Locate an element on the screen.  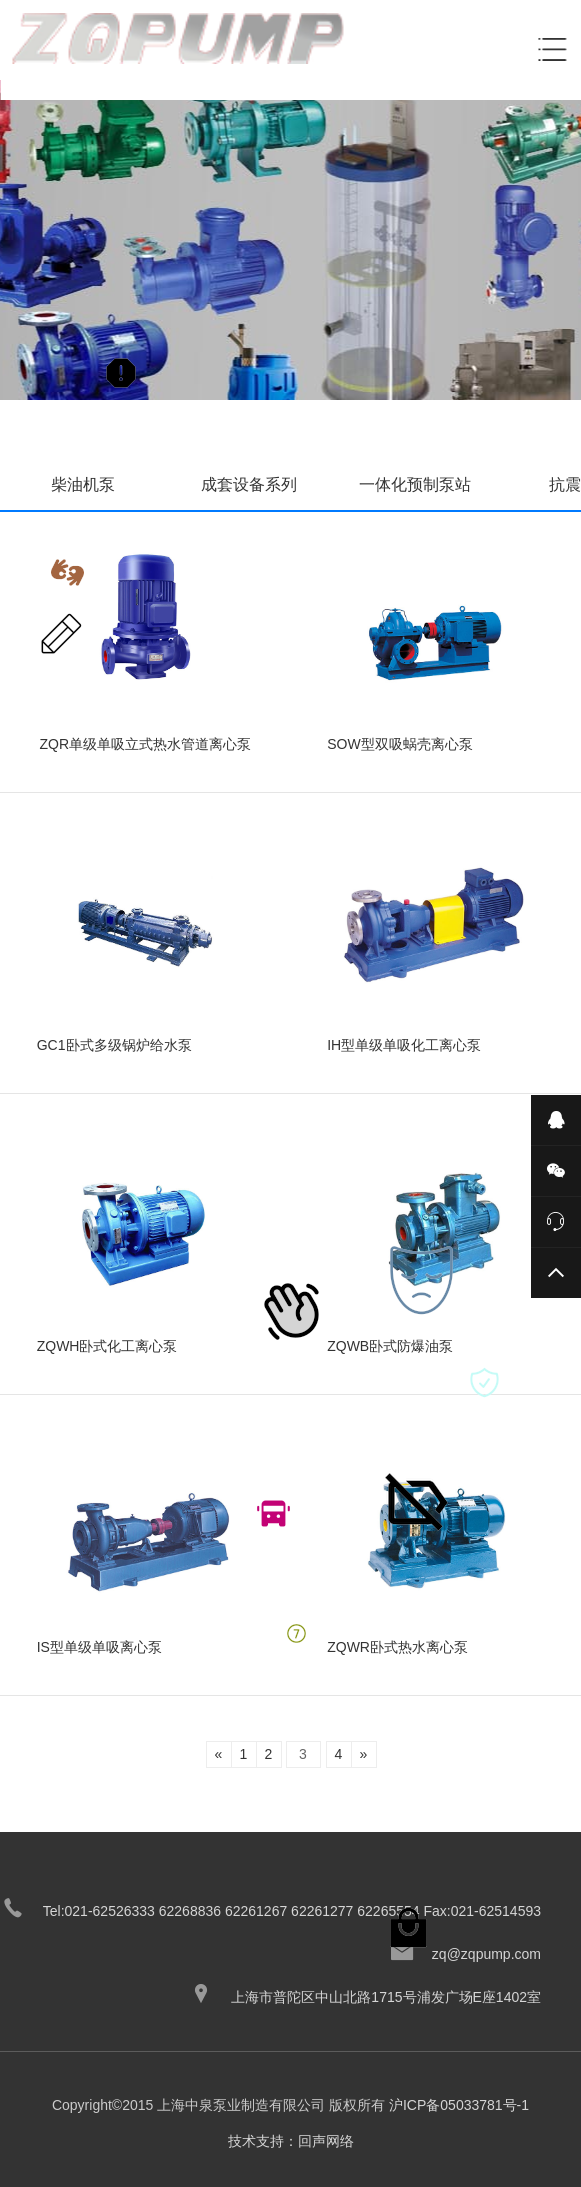
indicates sad or negative mood/emotion is located at coordinates (421, 1277).